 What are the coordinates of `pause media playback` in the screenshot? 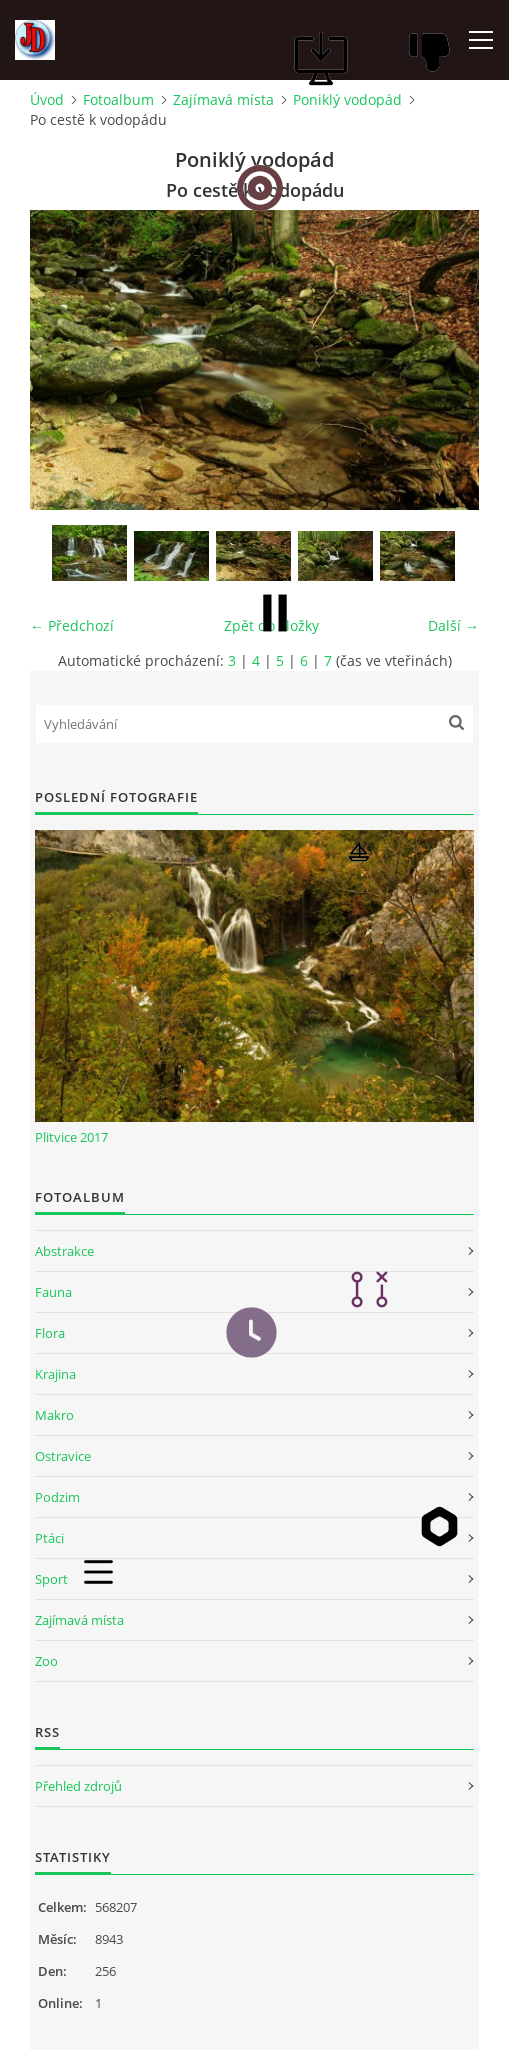 It's located at (275, 613).